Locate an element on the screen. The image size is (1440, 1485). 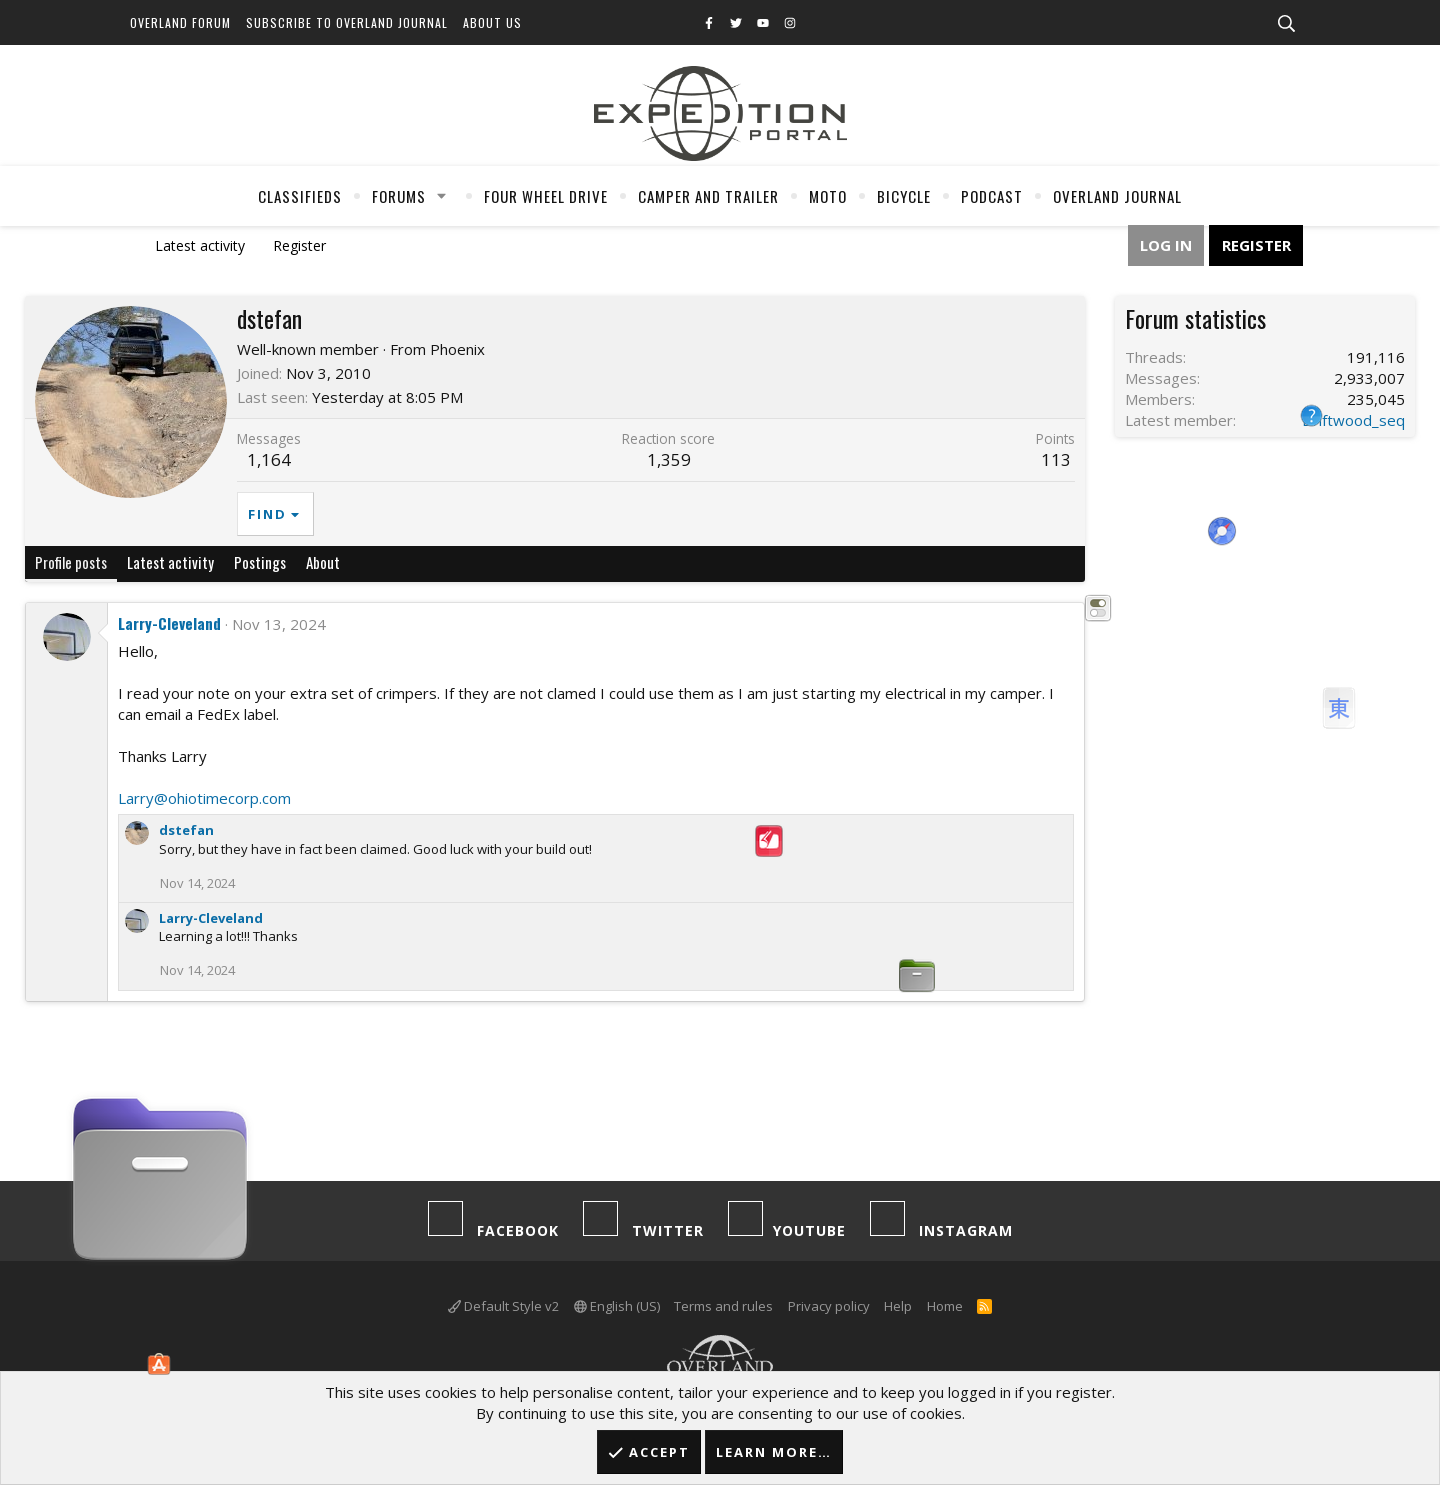
open the web browser is located at coordinates (1222, 531).